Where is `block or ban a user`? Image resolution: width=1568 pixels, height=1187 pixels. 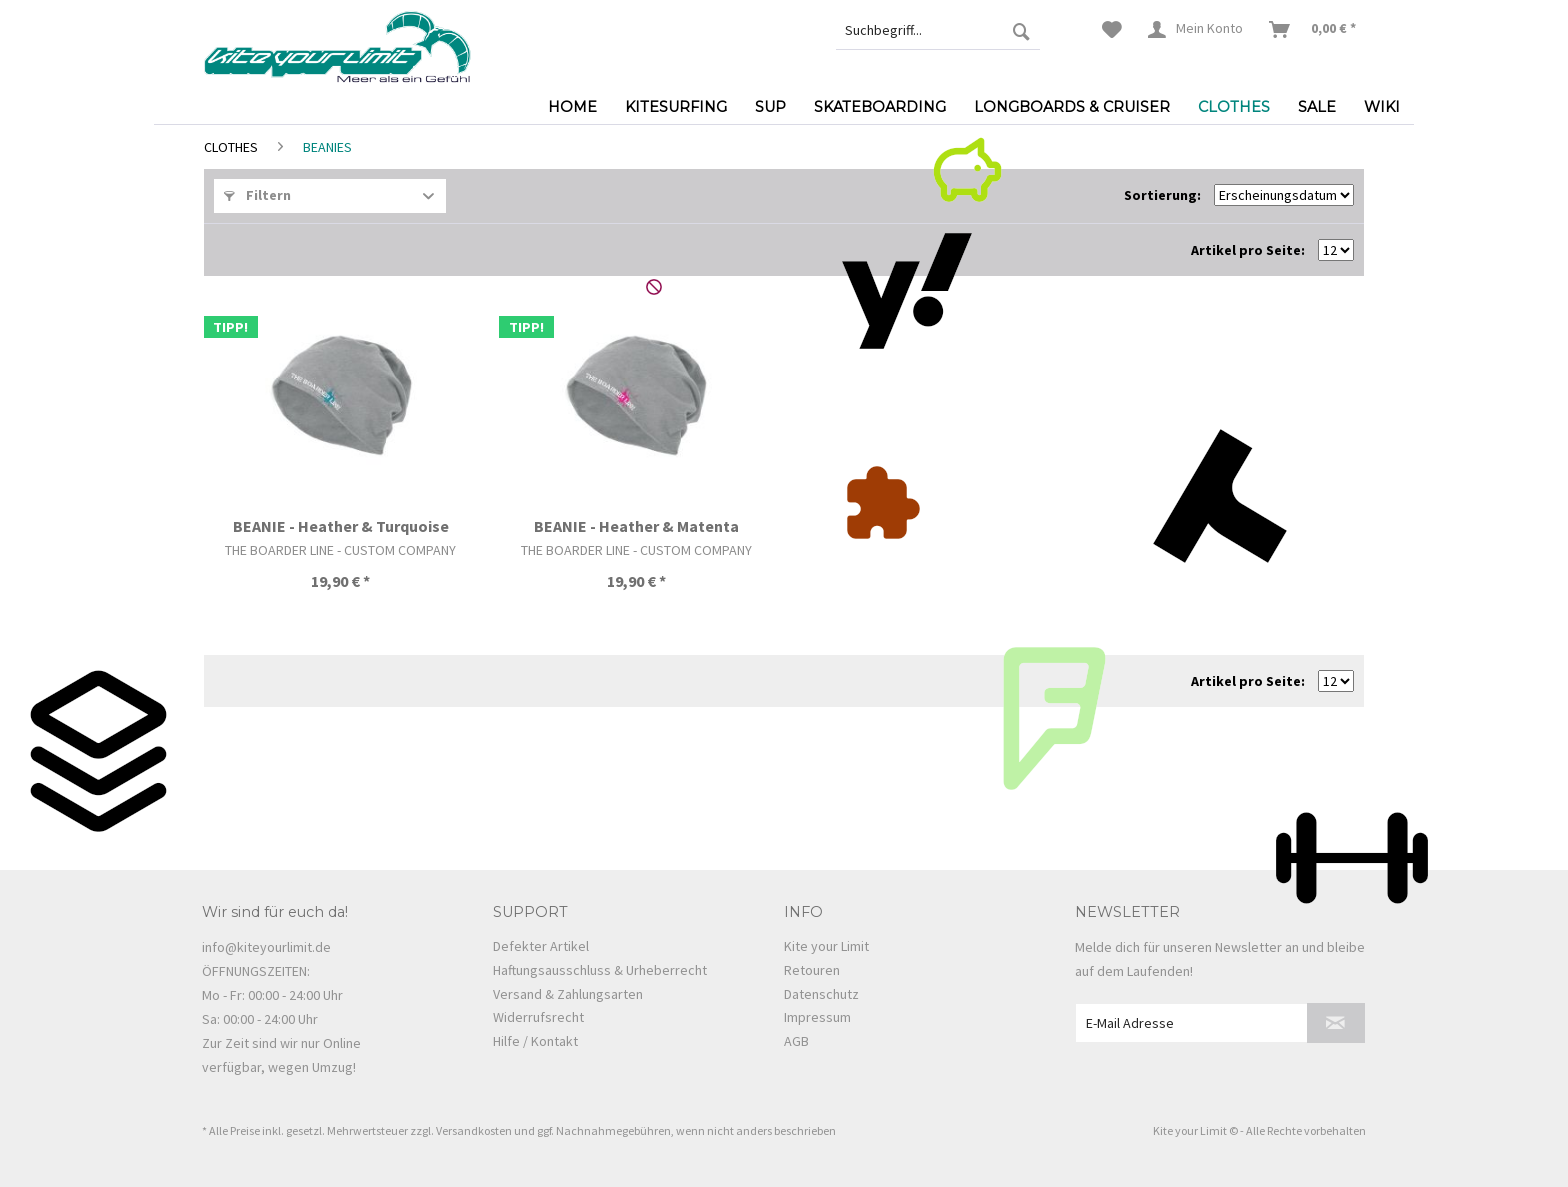
block or ban a user is located at coordinates (654, 287).